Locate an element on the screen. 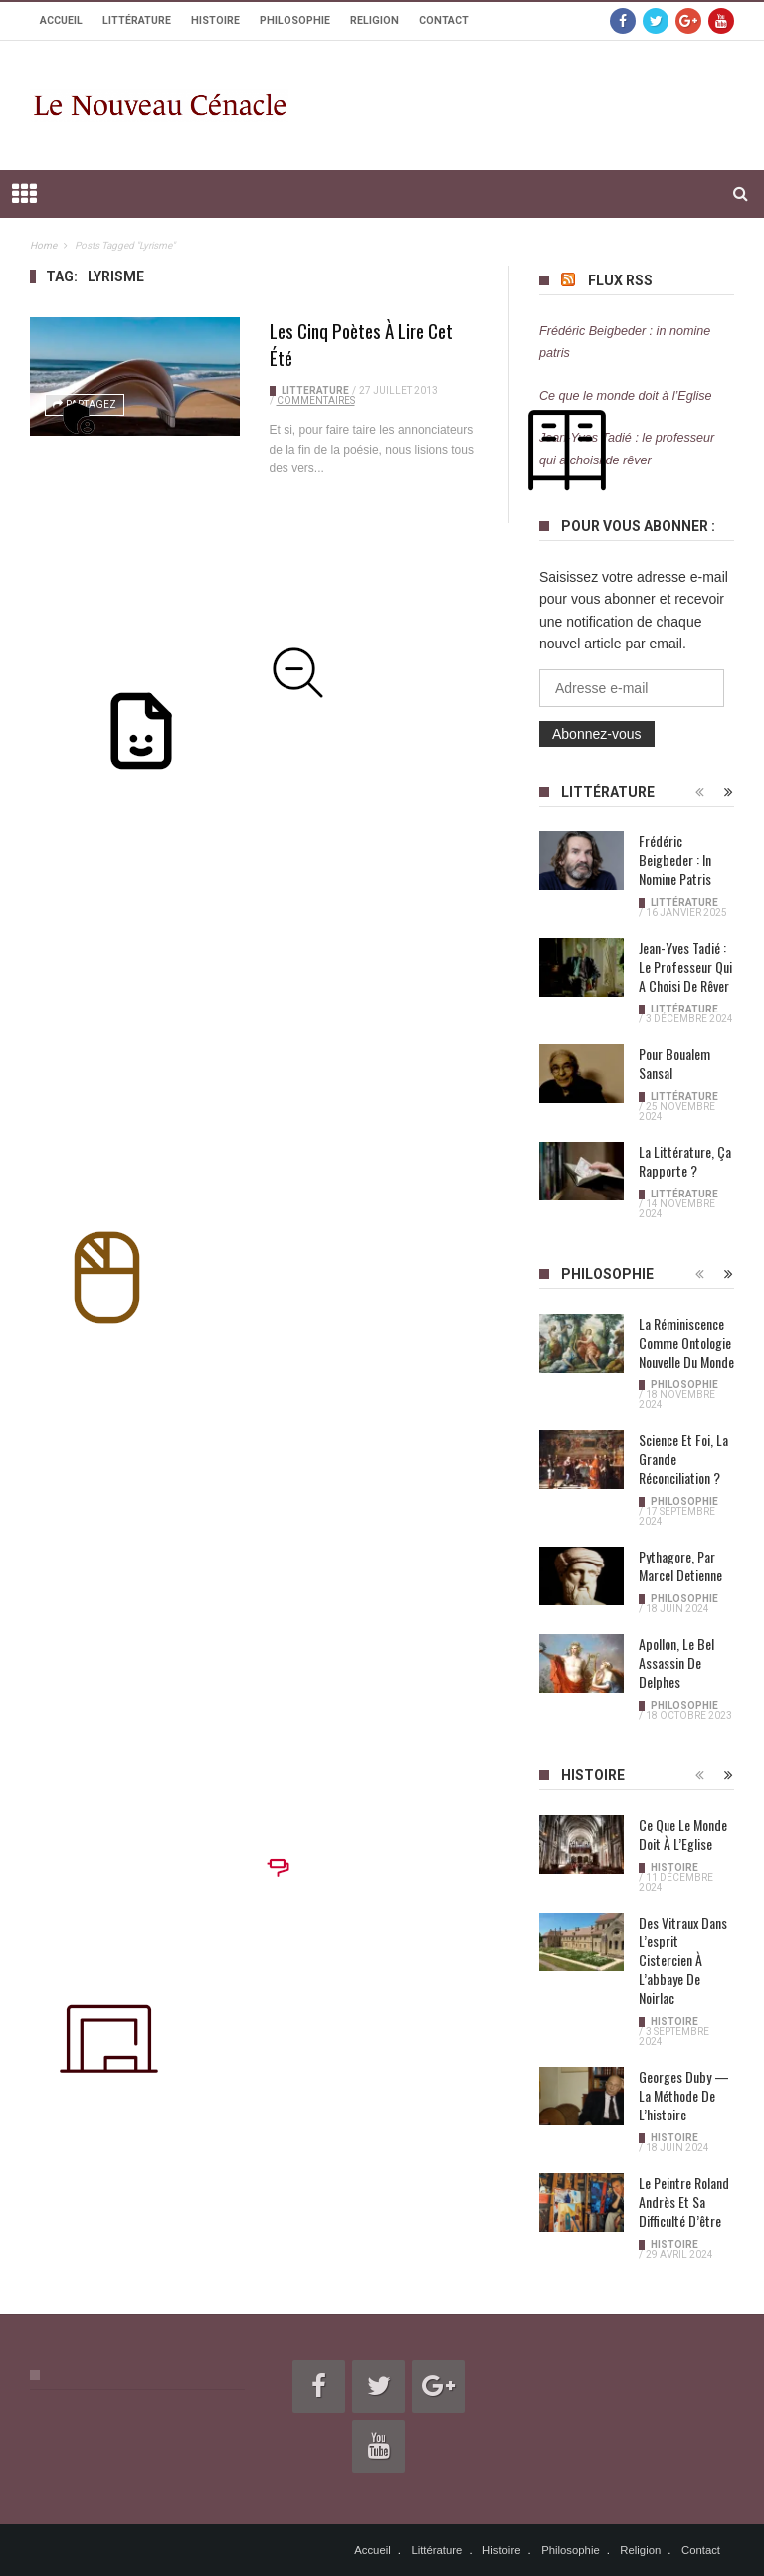 This screenshot has width=764, height=2576. indicates left mouse button click action is located at coordinates (106, 1277).